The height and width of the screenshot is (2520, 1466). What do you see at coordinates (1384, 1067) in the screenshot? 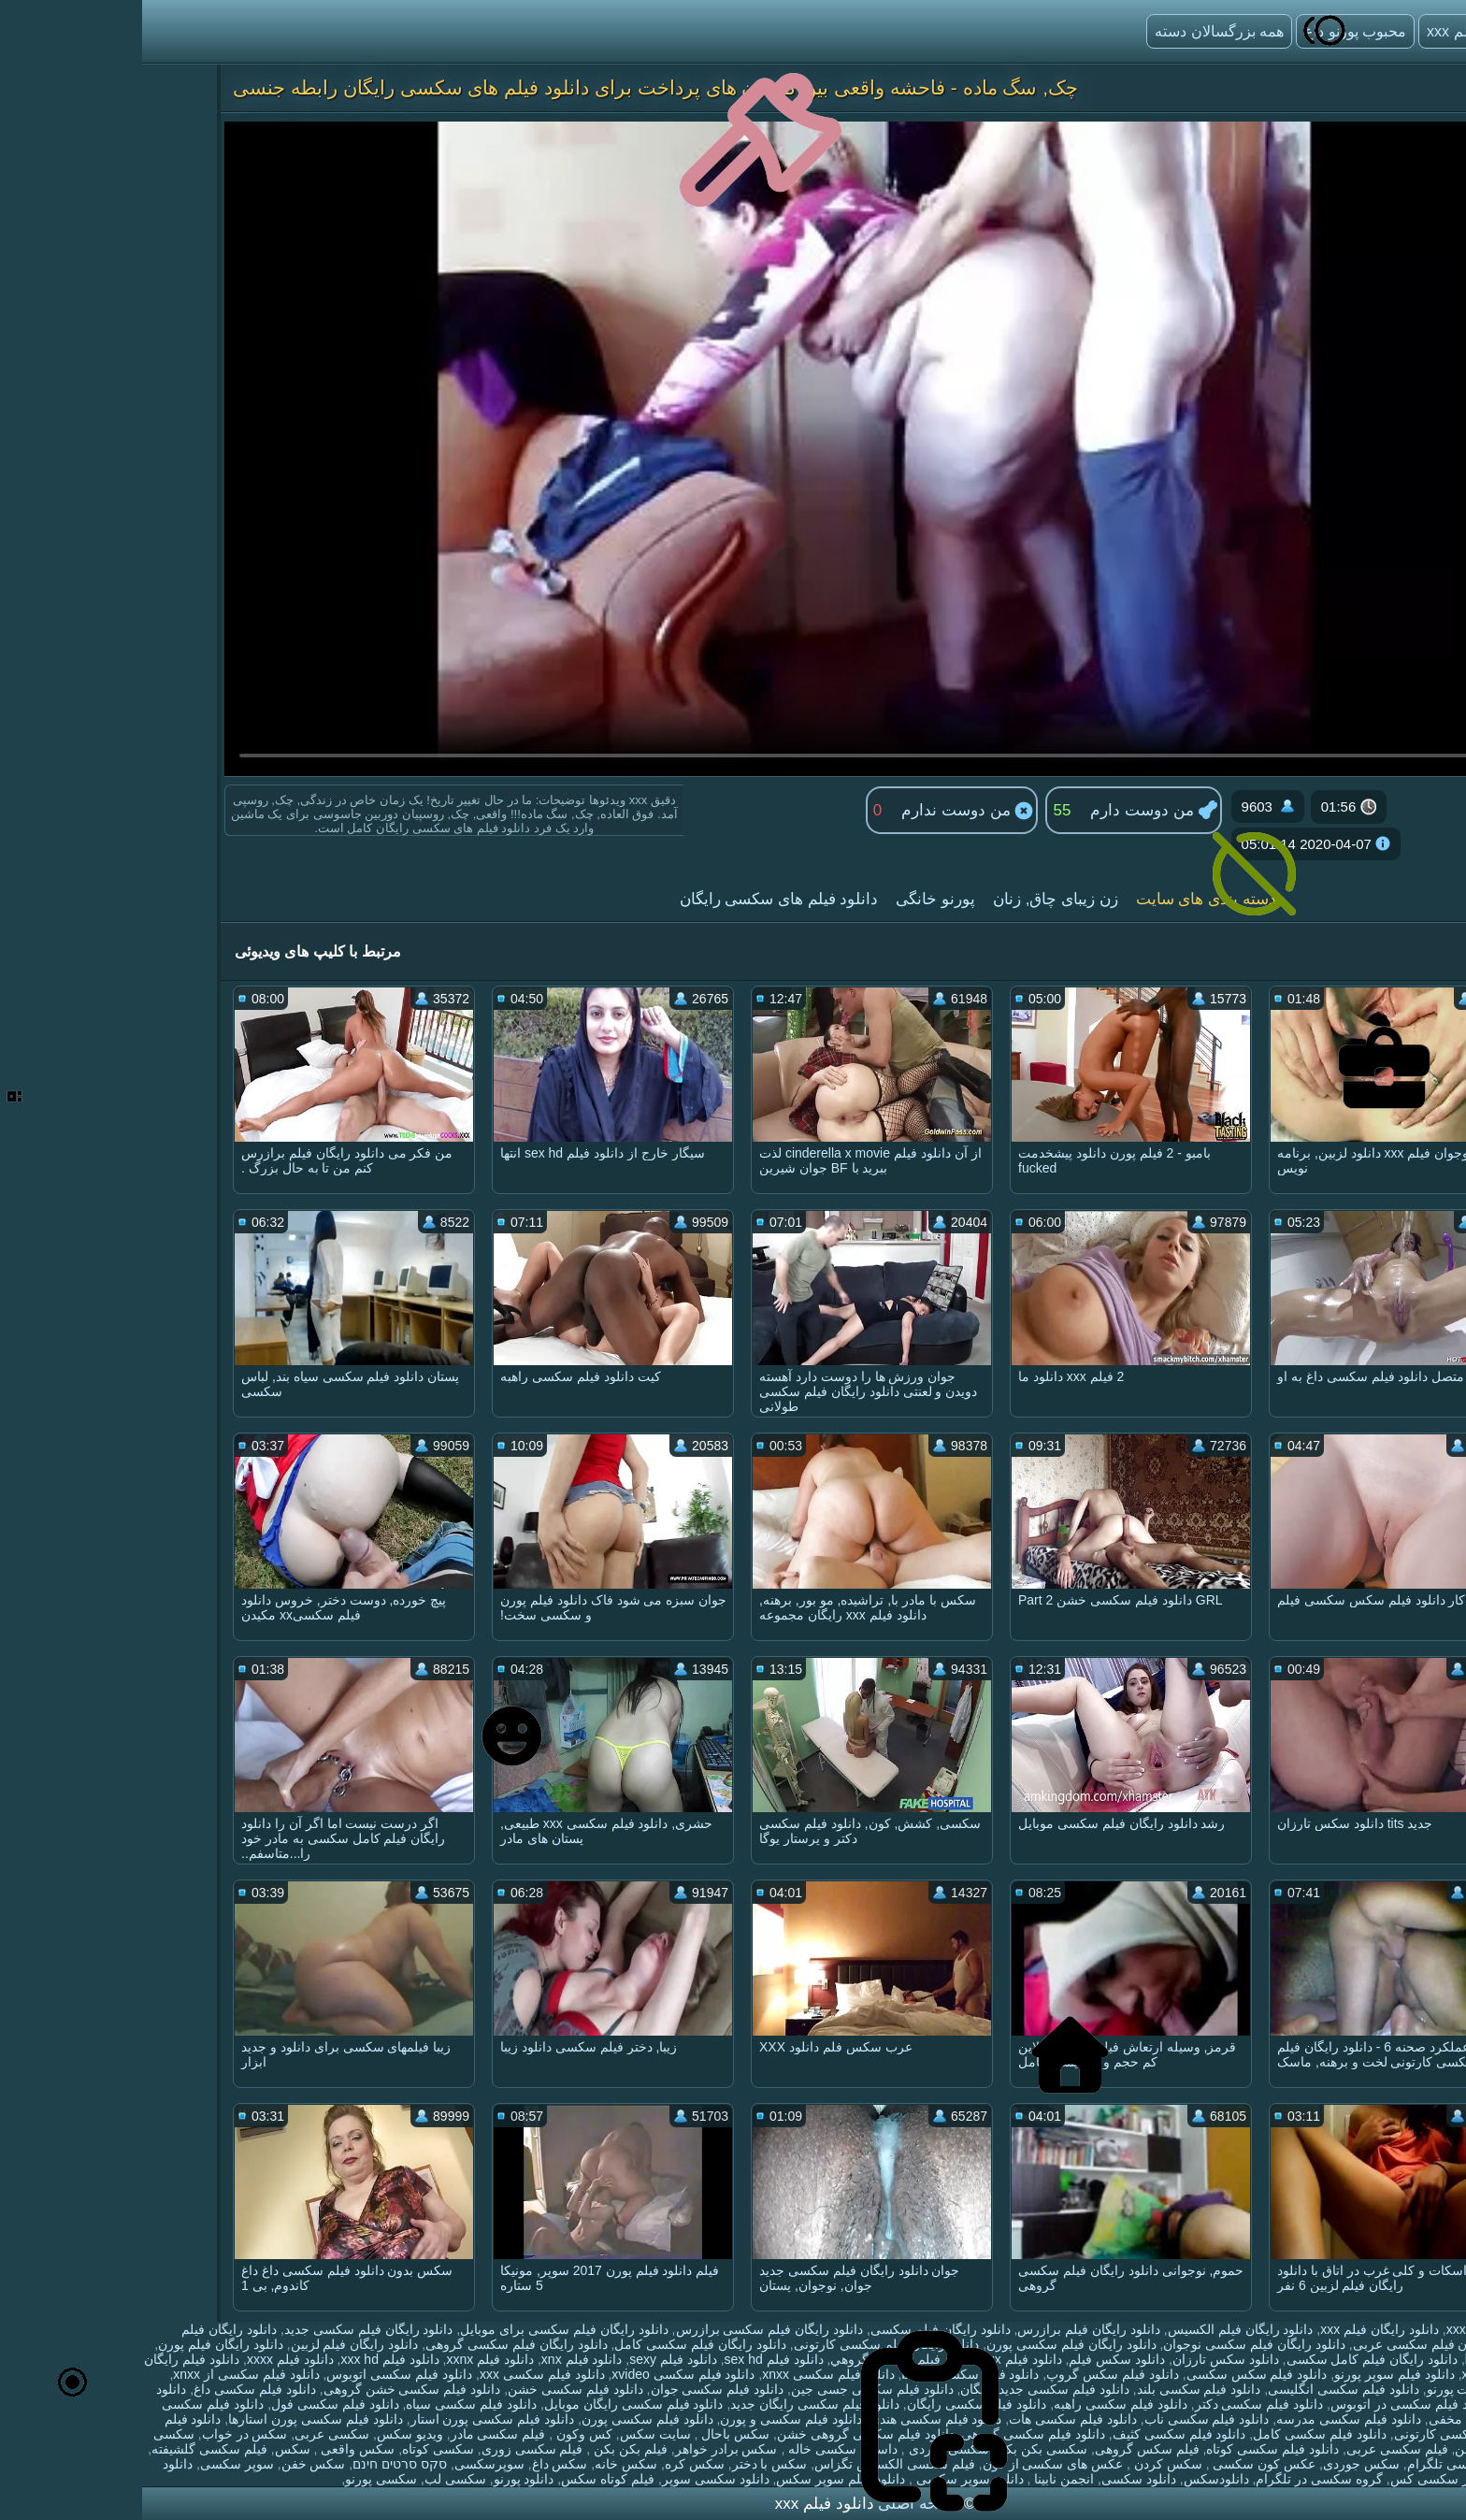
I see `access business or work-related features` at bounding box center [1384, 1067].